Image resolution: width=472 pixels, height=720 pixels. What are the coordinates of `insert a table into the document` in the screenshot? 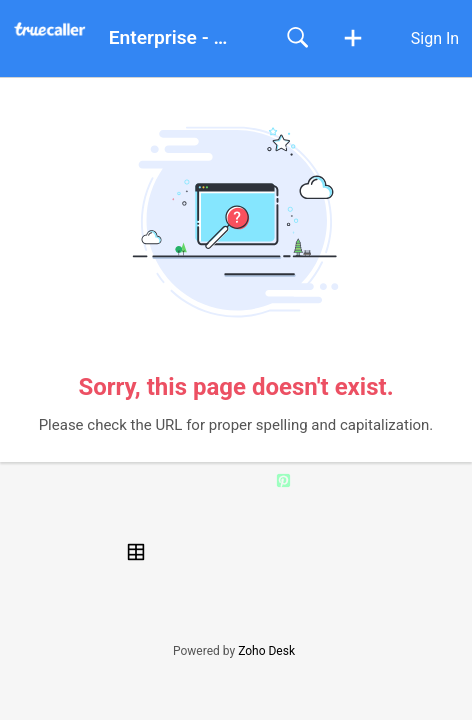 It's located at (136, 552).